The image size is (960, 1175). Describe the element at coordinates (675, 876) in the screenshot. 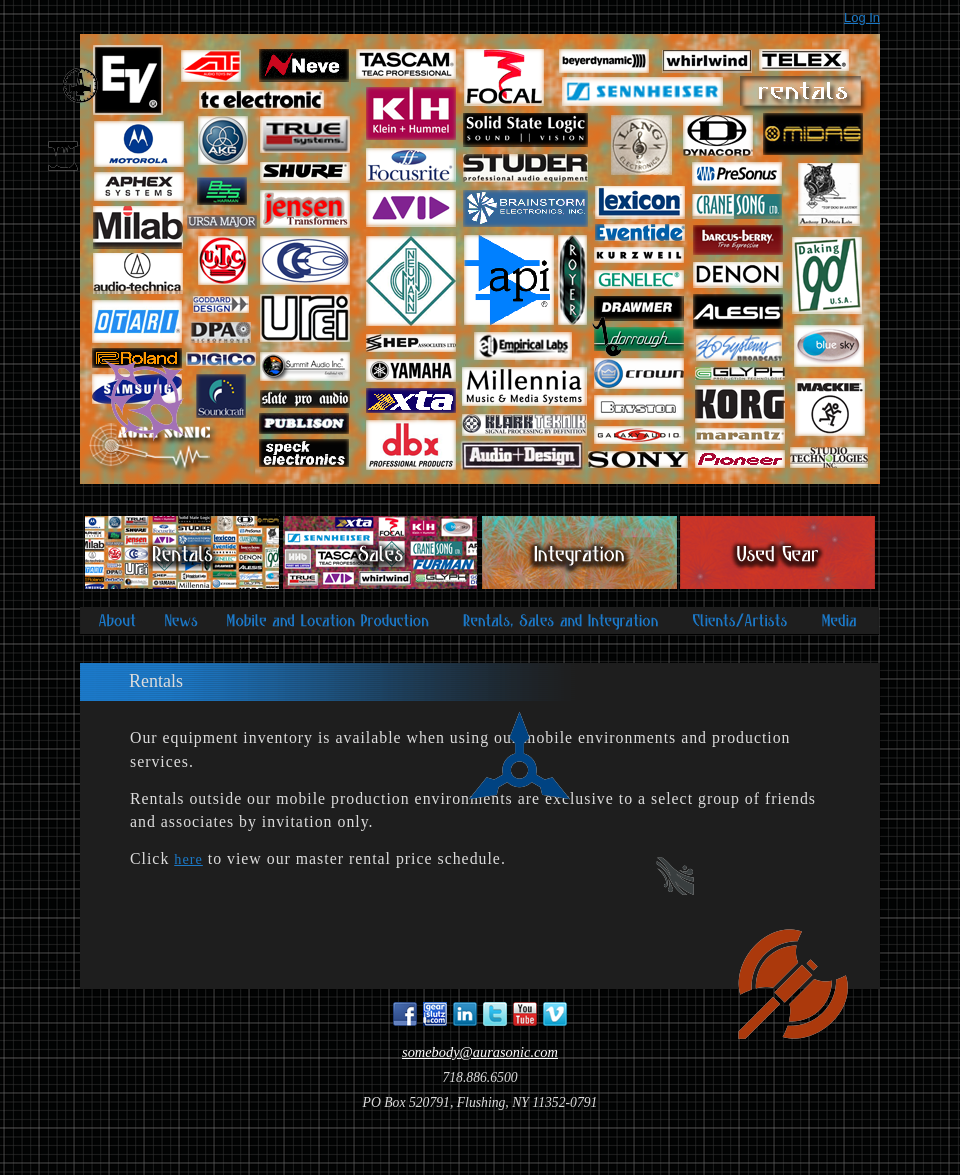

I see `indicates water or stream-related content` at that location.